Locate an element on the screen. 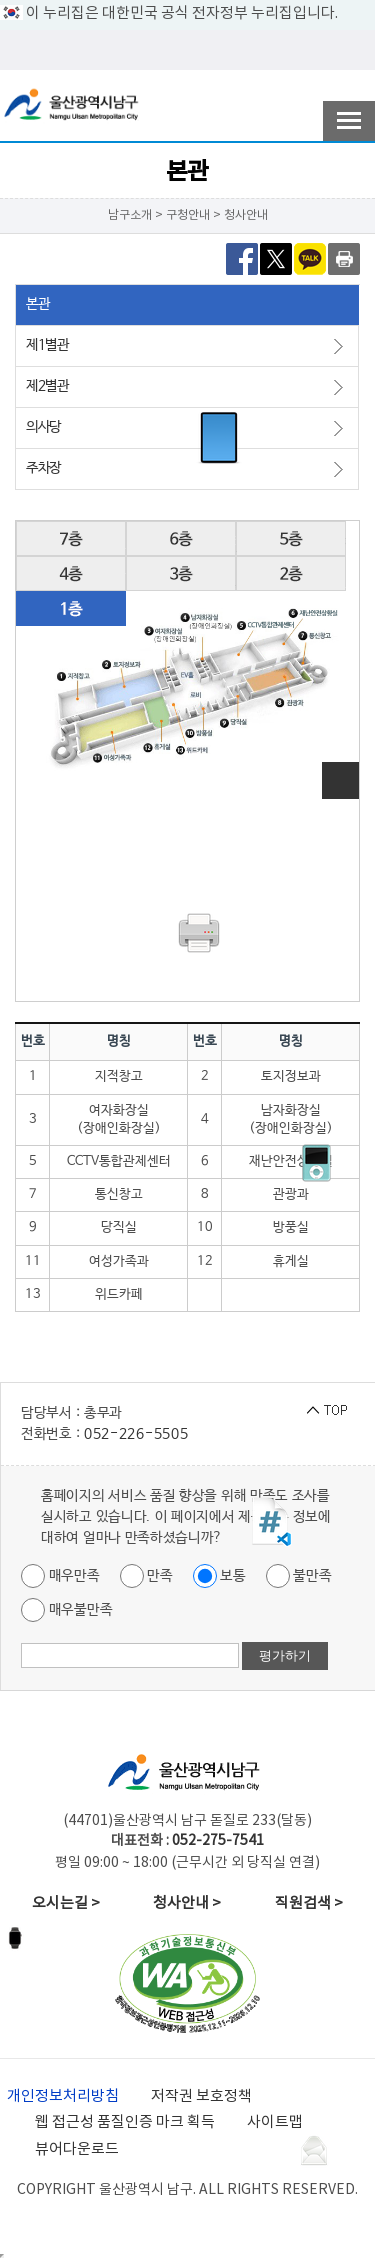 The width and height of the screenshot is (375, 2264). open or edit a CSS stylesheet file is located at coordinates (270, 1522).